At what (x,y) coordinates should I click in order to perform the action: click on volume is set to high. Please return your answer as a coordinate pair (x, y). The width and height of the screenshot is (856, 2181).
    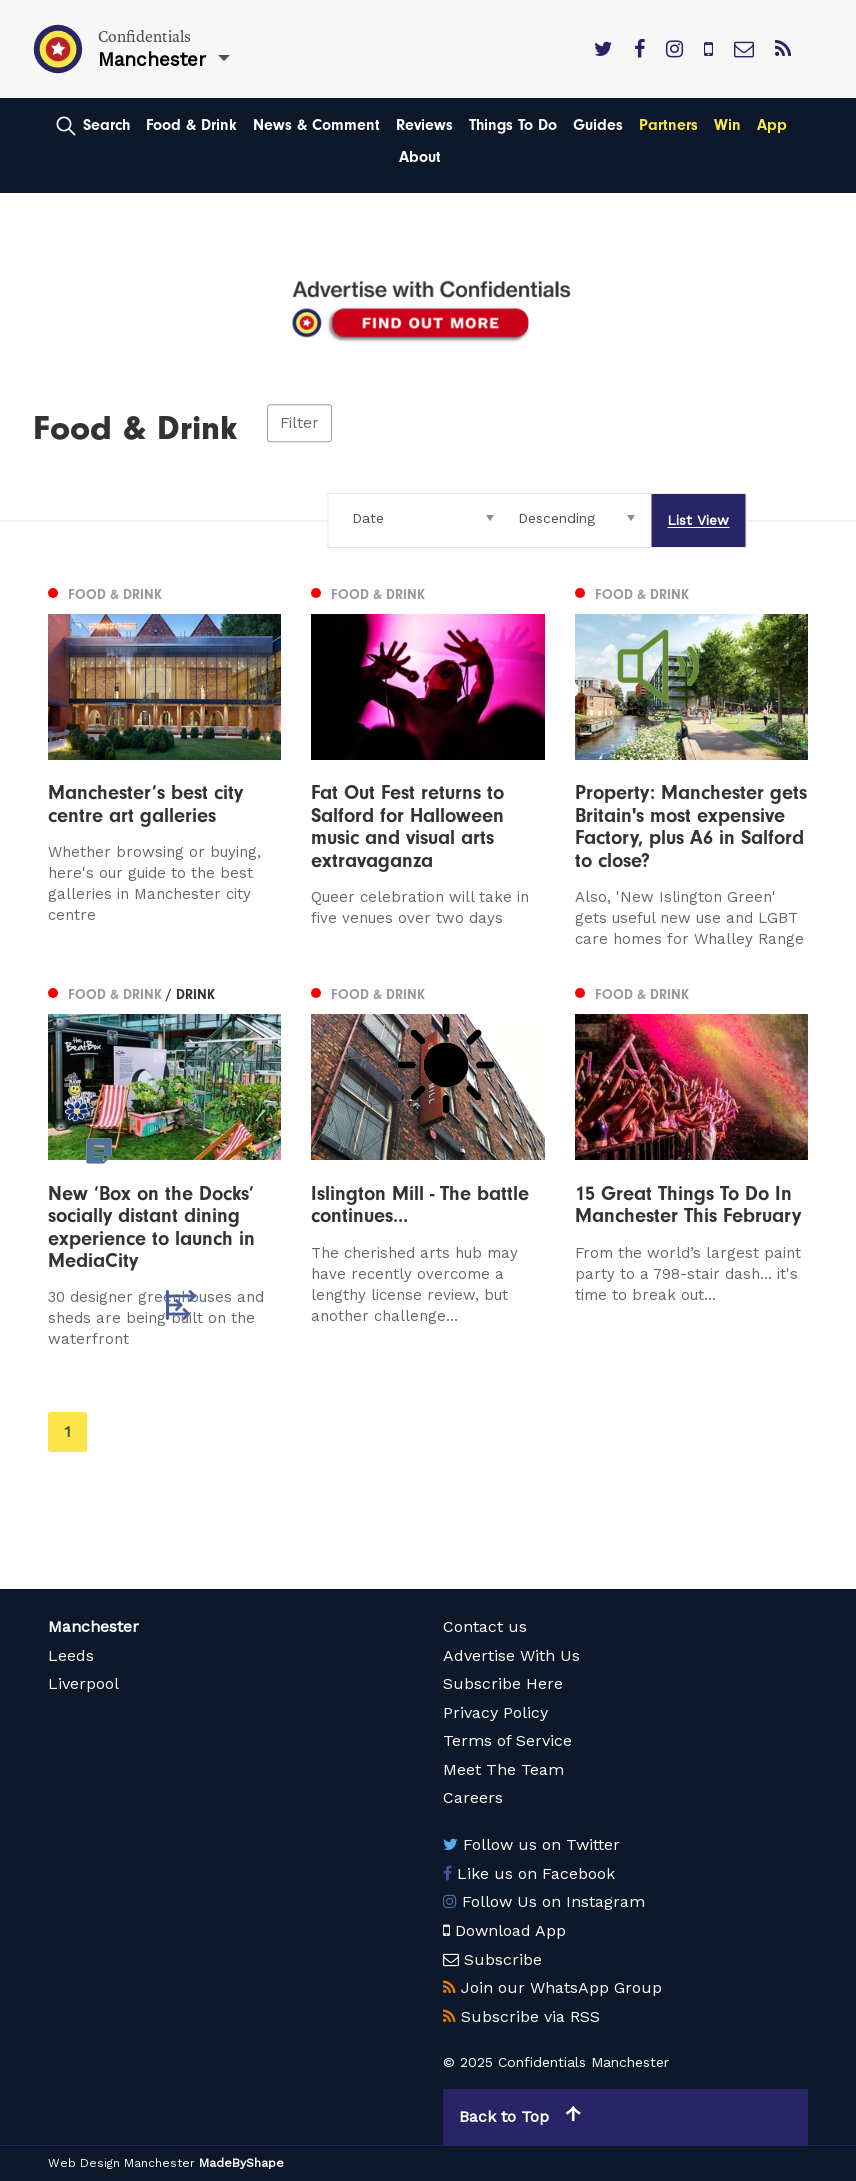
    Looking at the image, I should click on (657, 666).